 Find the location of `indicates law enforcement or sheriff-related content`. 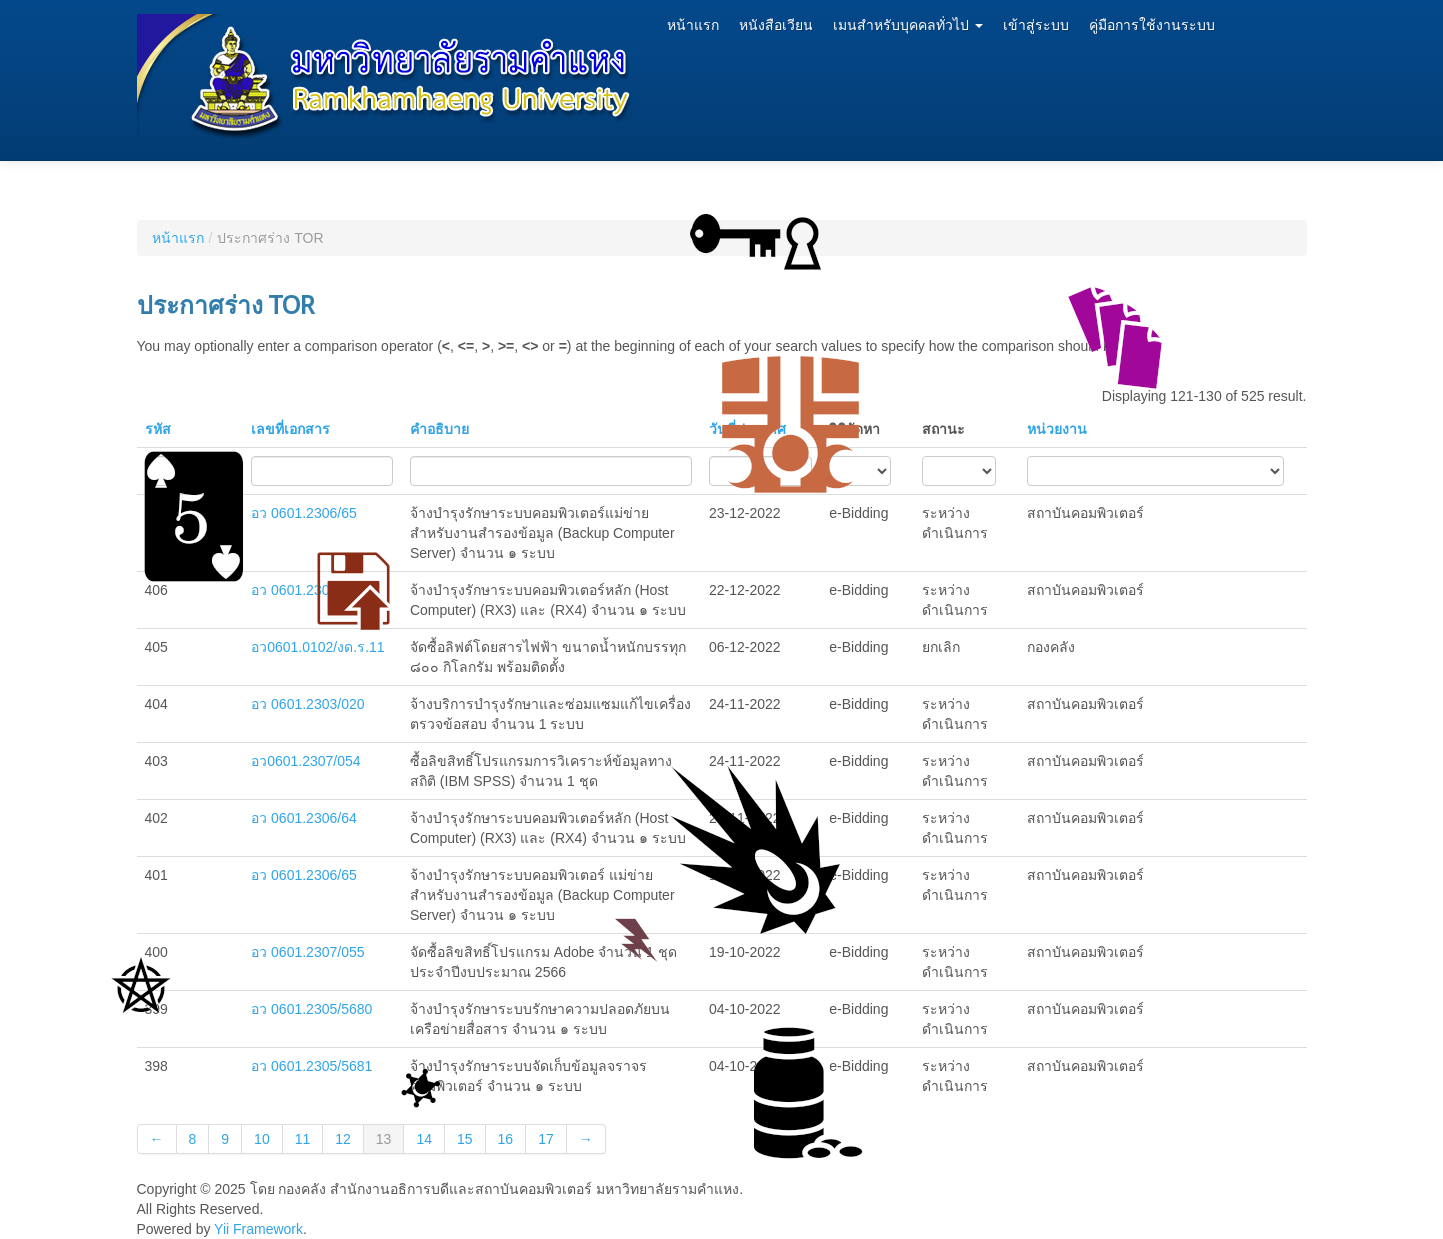

indicates law enforcement or sheriff-related content is located at coordinates (421, 1088).